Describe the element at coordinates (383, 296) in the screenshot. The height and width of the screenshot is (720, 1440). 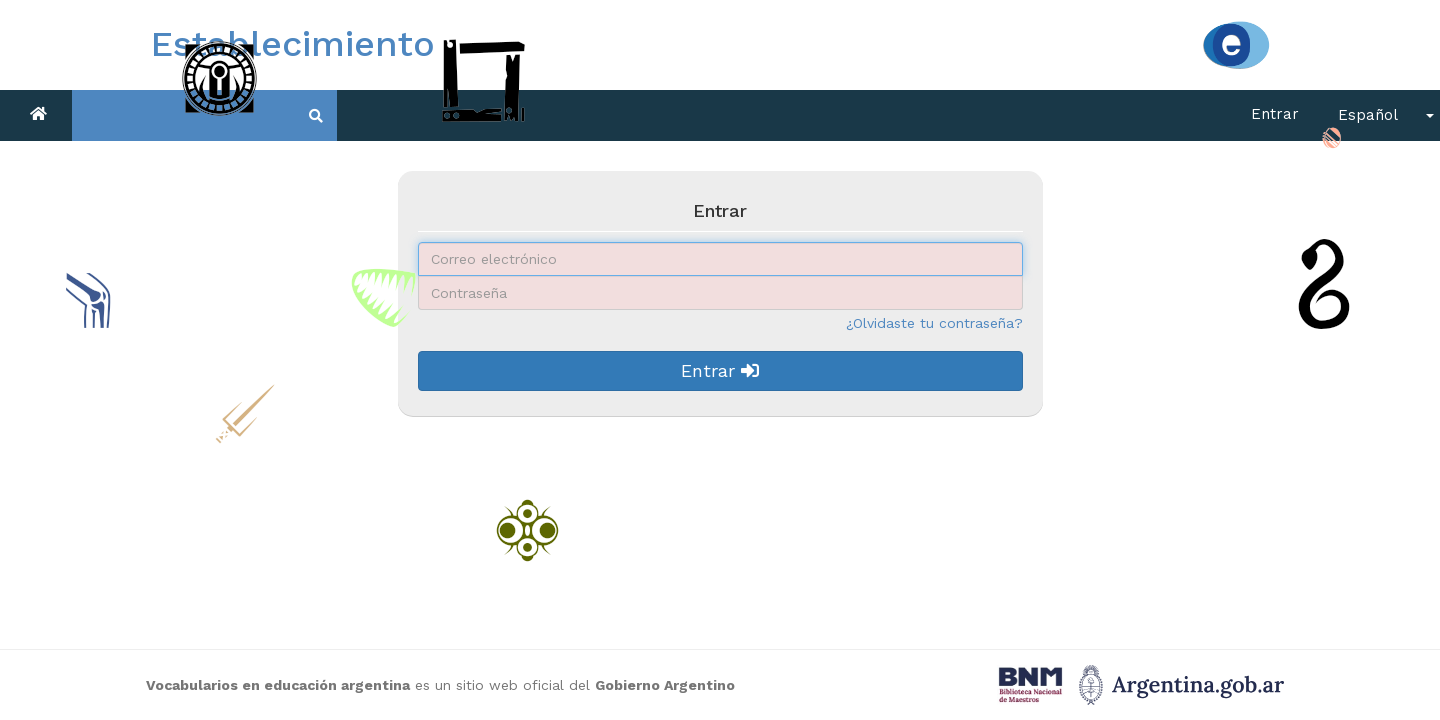
I see `select a monster or creature type in a game` at that location.